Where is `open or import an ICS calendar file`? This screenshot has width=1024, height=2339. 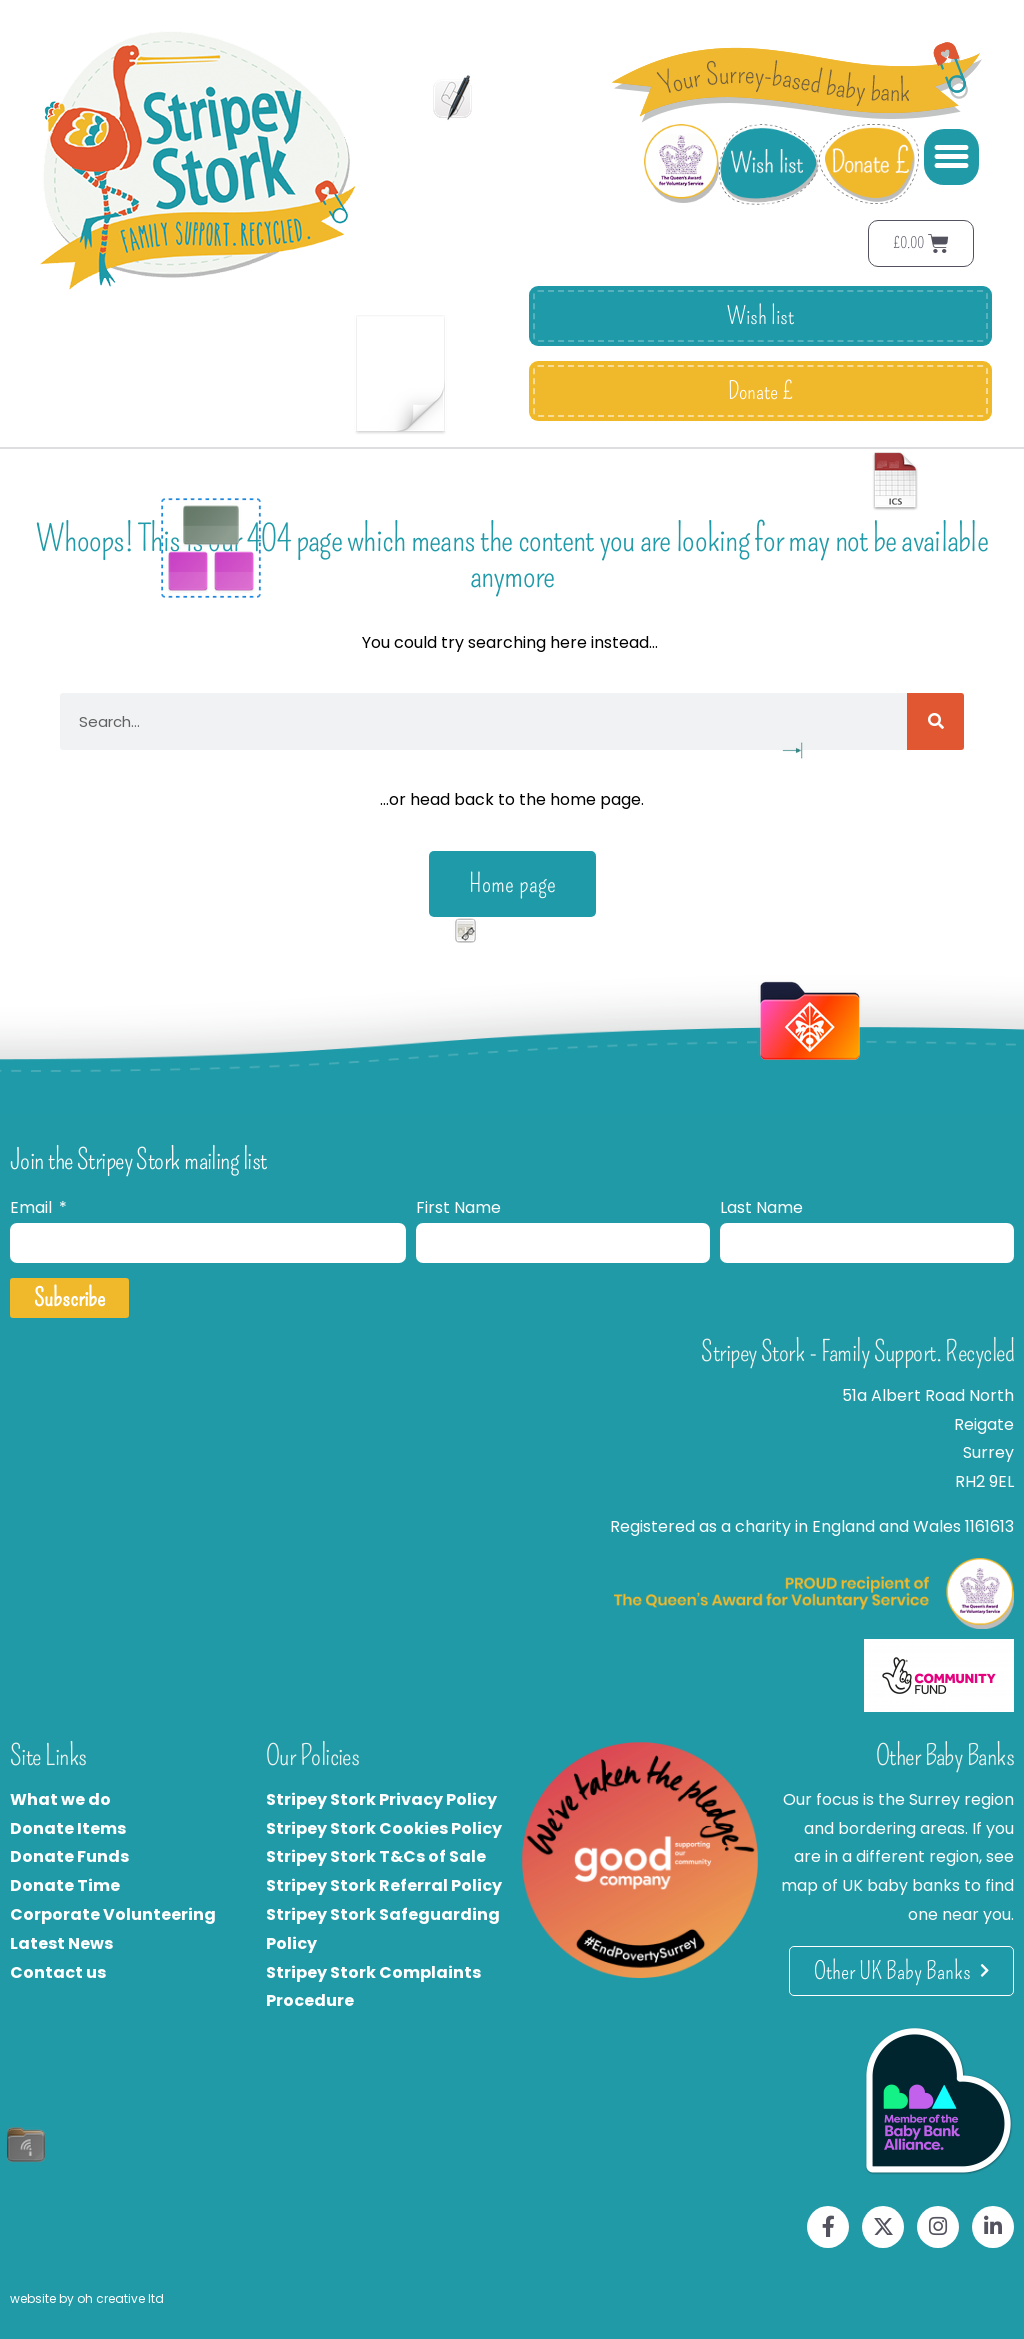 open or import an ICS calendar file is located at coordinates (895, 481).